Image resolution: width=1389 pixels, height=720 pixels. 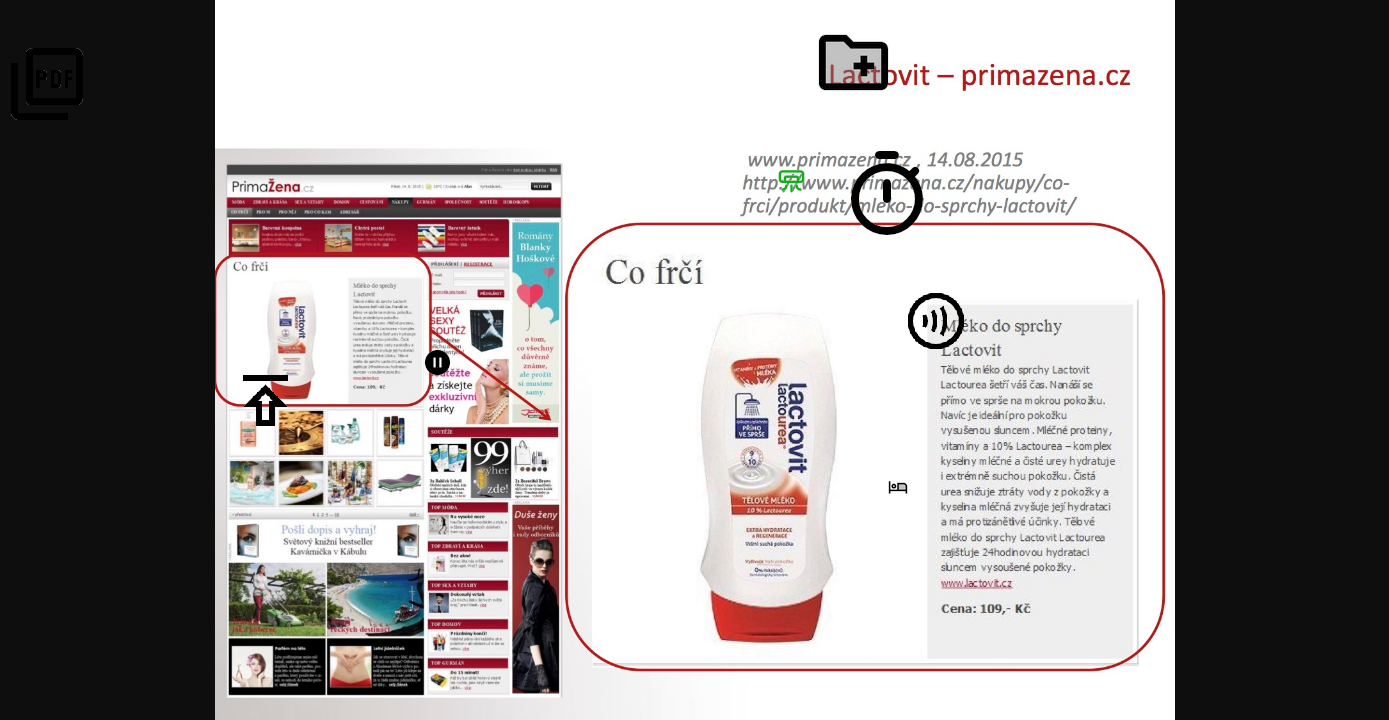 What do you see at coordinates (437, 362) in the screenshot?
I see `pause media playback` at bounding box center [437, 362].